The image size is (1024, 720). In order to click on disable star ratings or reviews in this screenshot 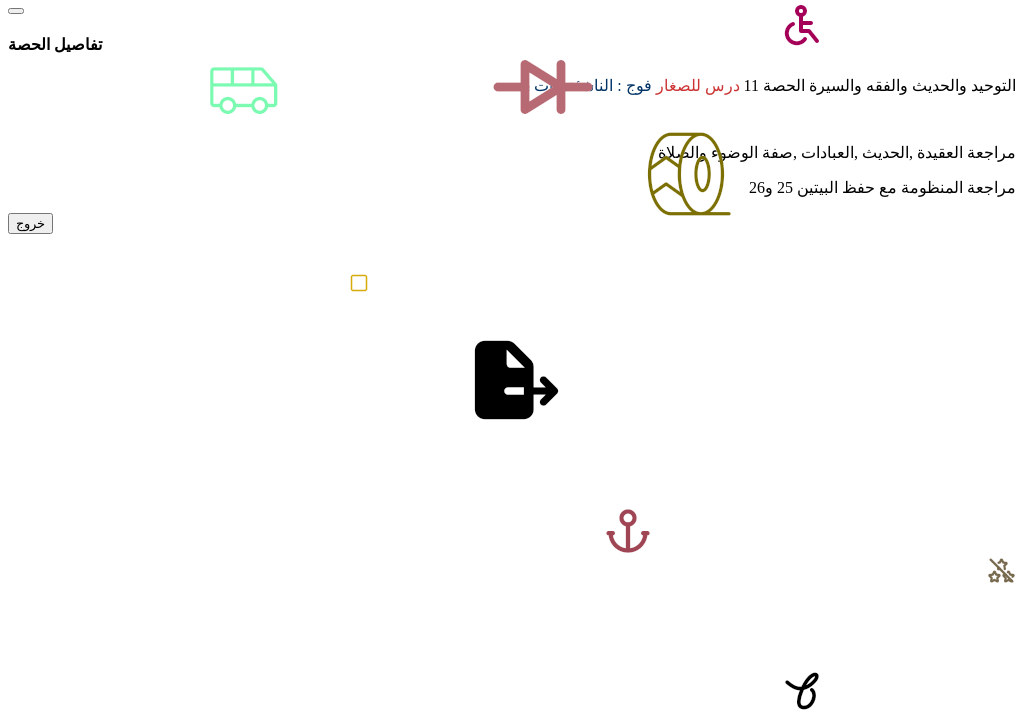, I will do `click(1001, 570)`.